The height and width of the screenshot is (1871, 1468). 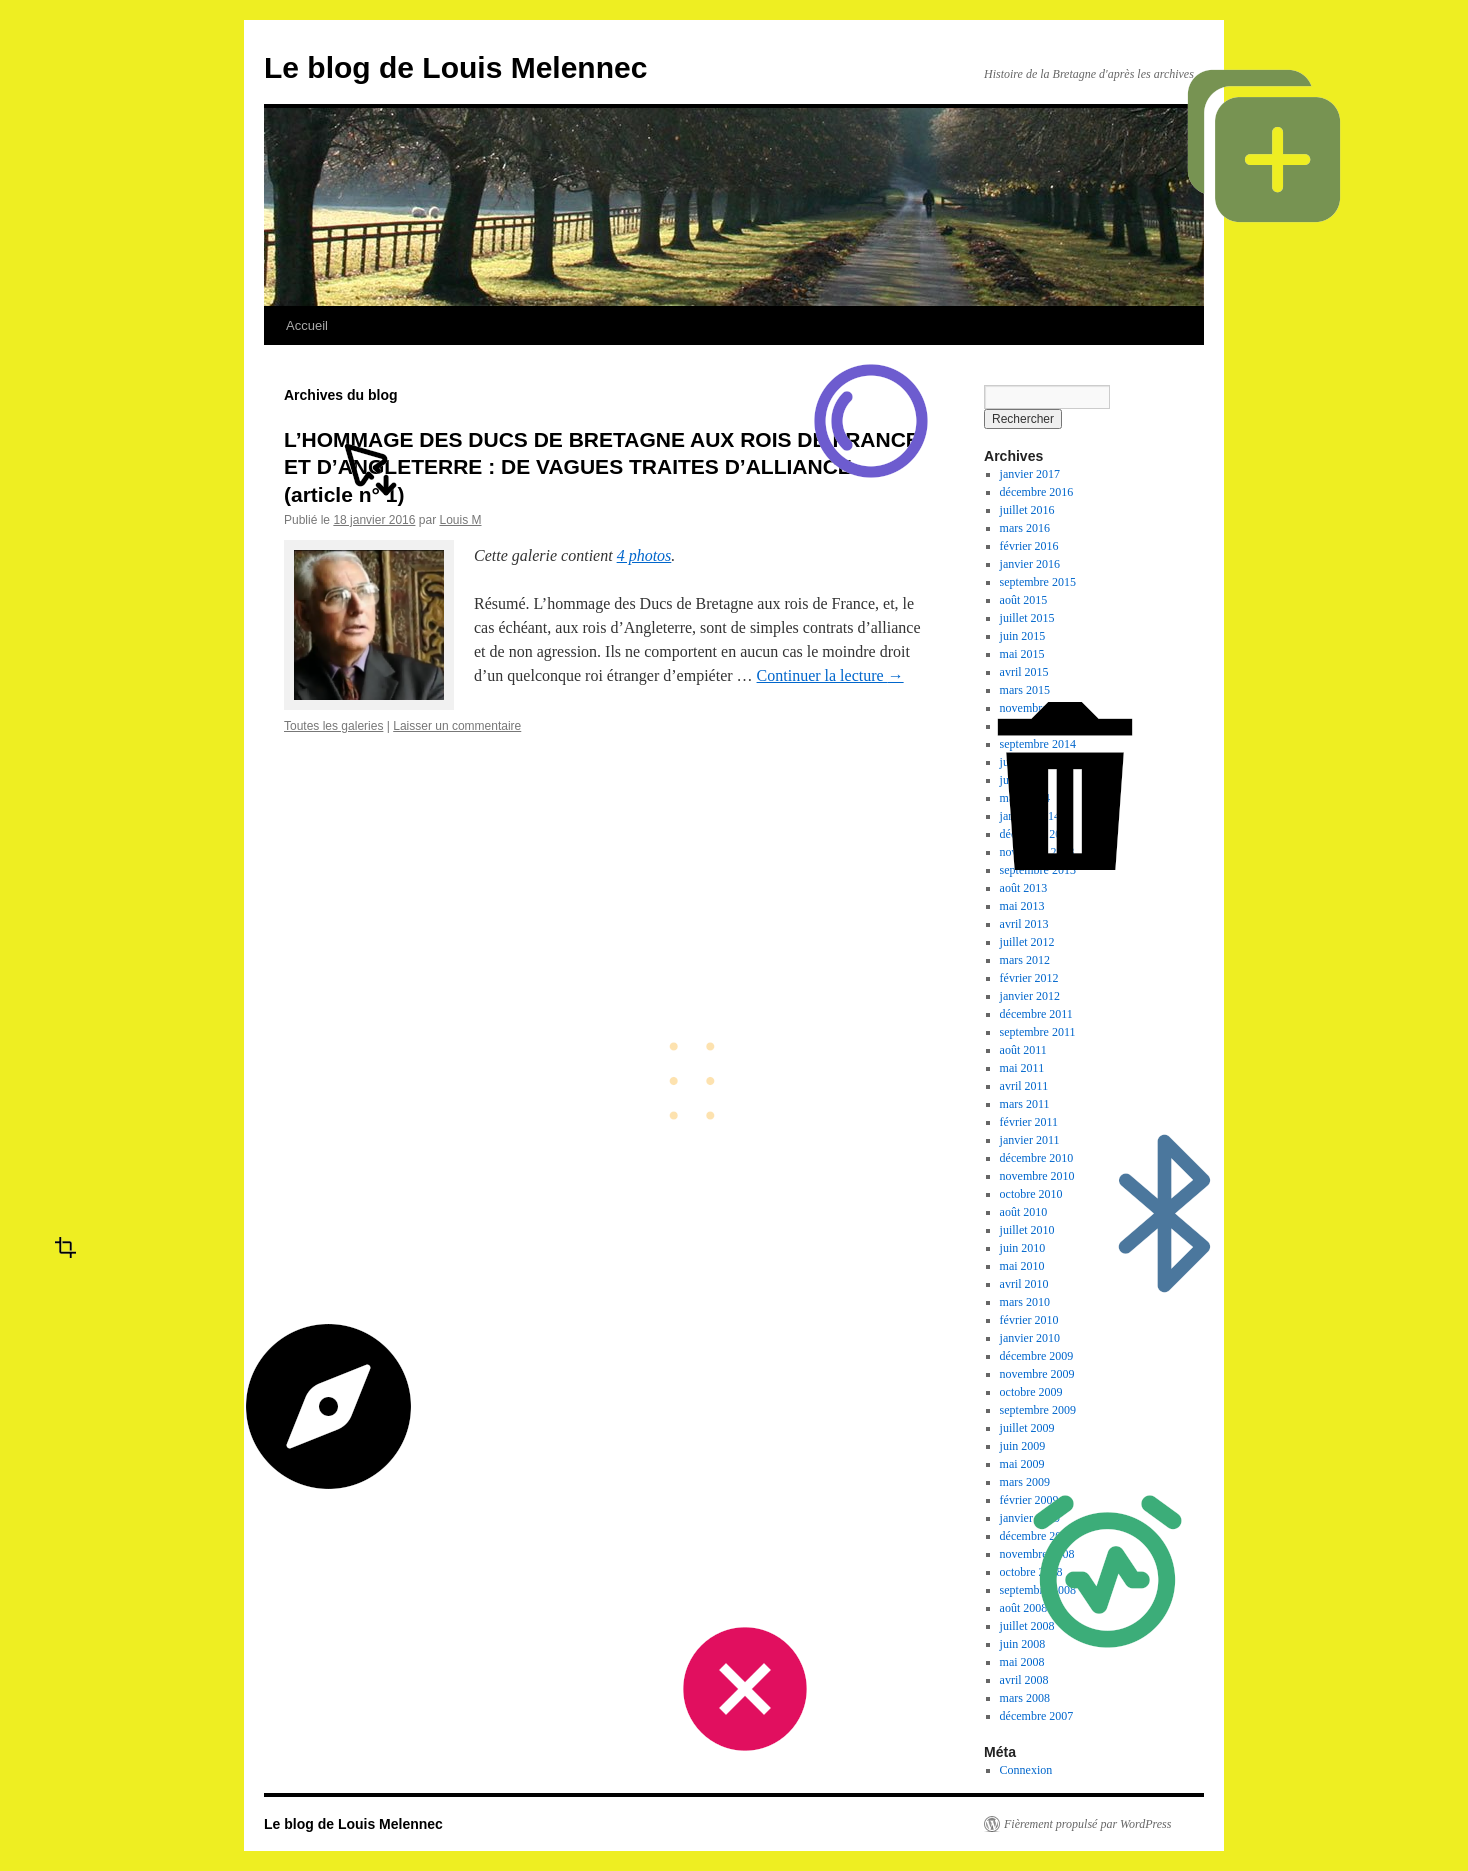 I want to click on delete selected item, so click(x=1065, y=786).